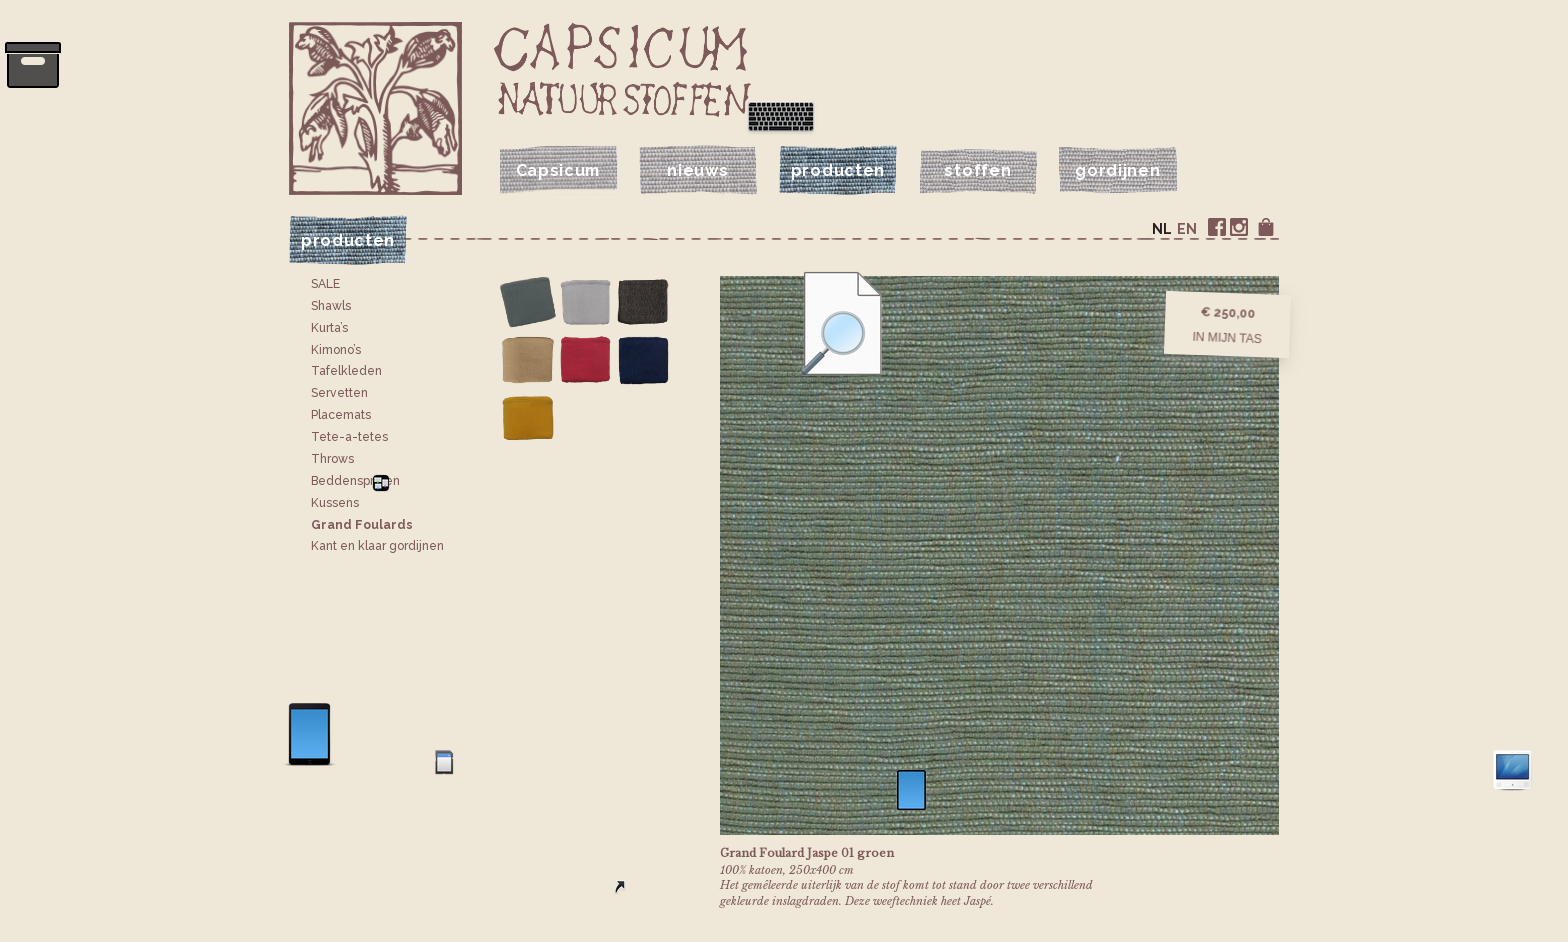 This screenshot has height=942, width=1568. Describe the element at coordinates (444, 762) in the screenshot. I see `access SD card storage` at that location.